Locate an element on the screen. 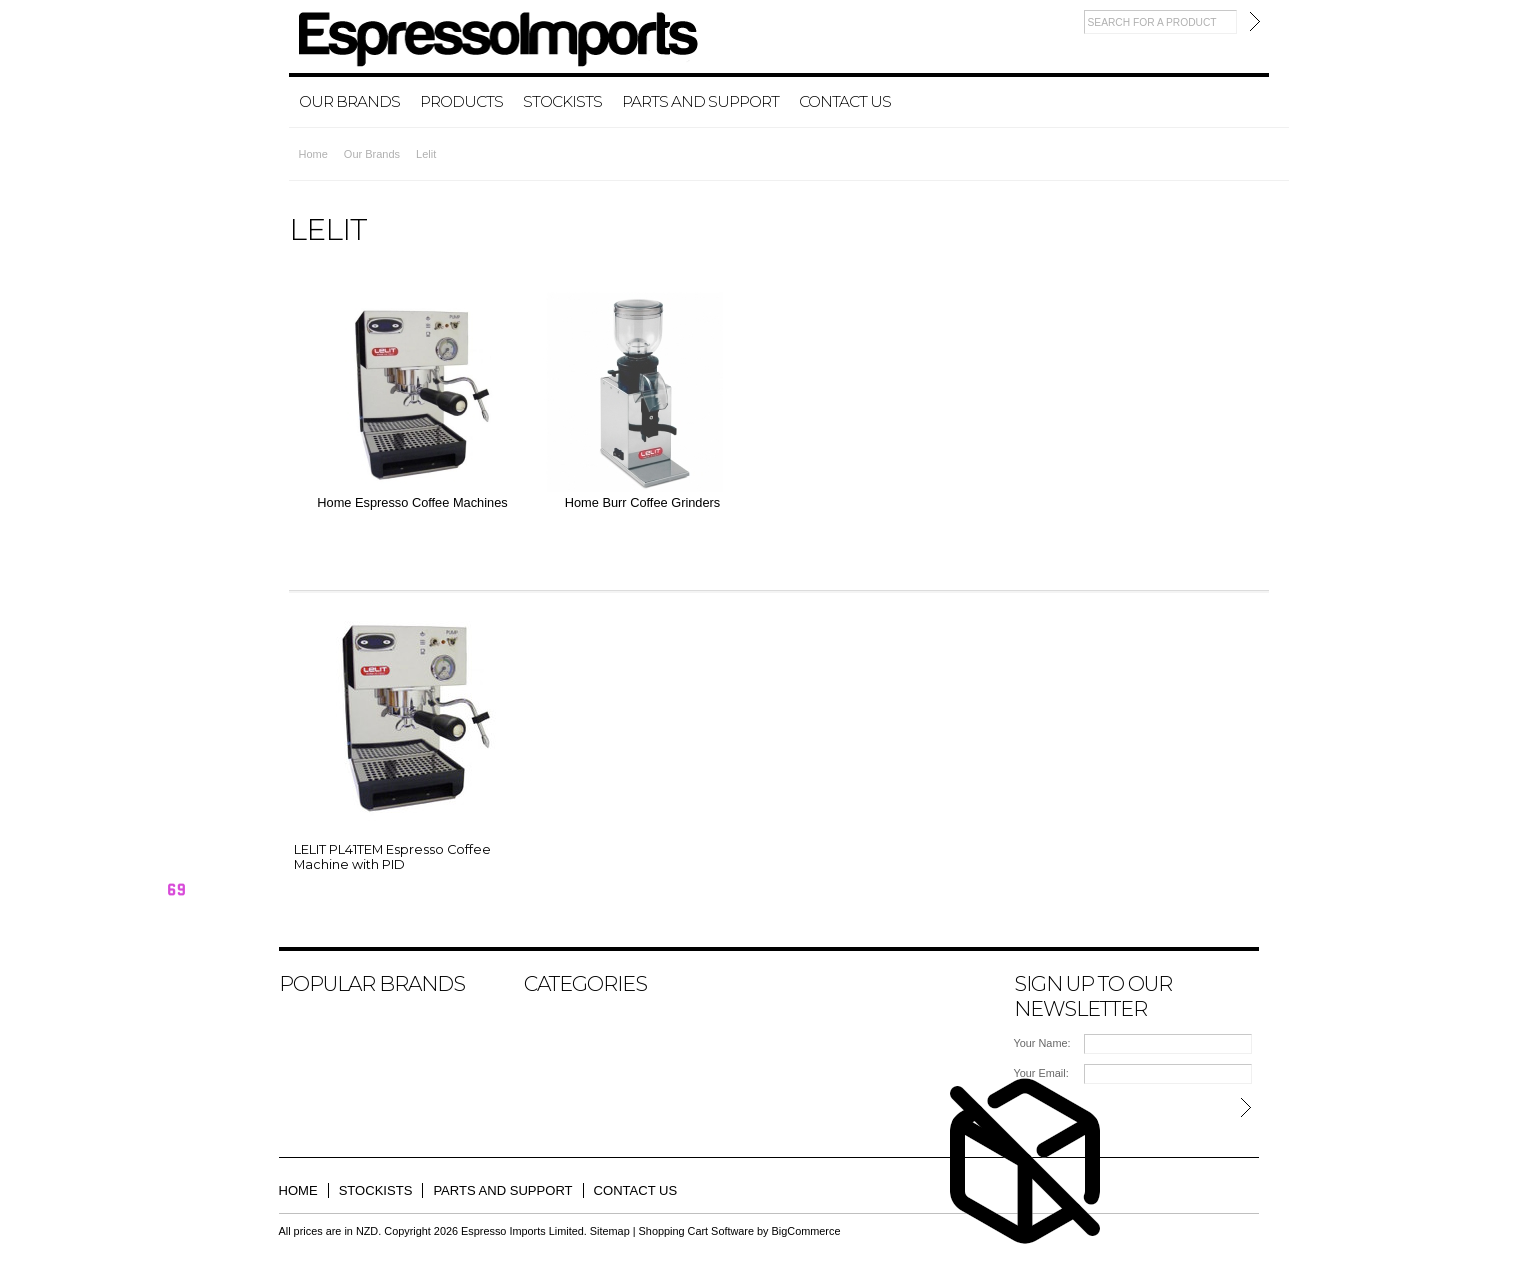 The width and height of the screenshot is (1537, 1283). displays the number 69 as a label or badge is located at coordinates (176, 889).